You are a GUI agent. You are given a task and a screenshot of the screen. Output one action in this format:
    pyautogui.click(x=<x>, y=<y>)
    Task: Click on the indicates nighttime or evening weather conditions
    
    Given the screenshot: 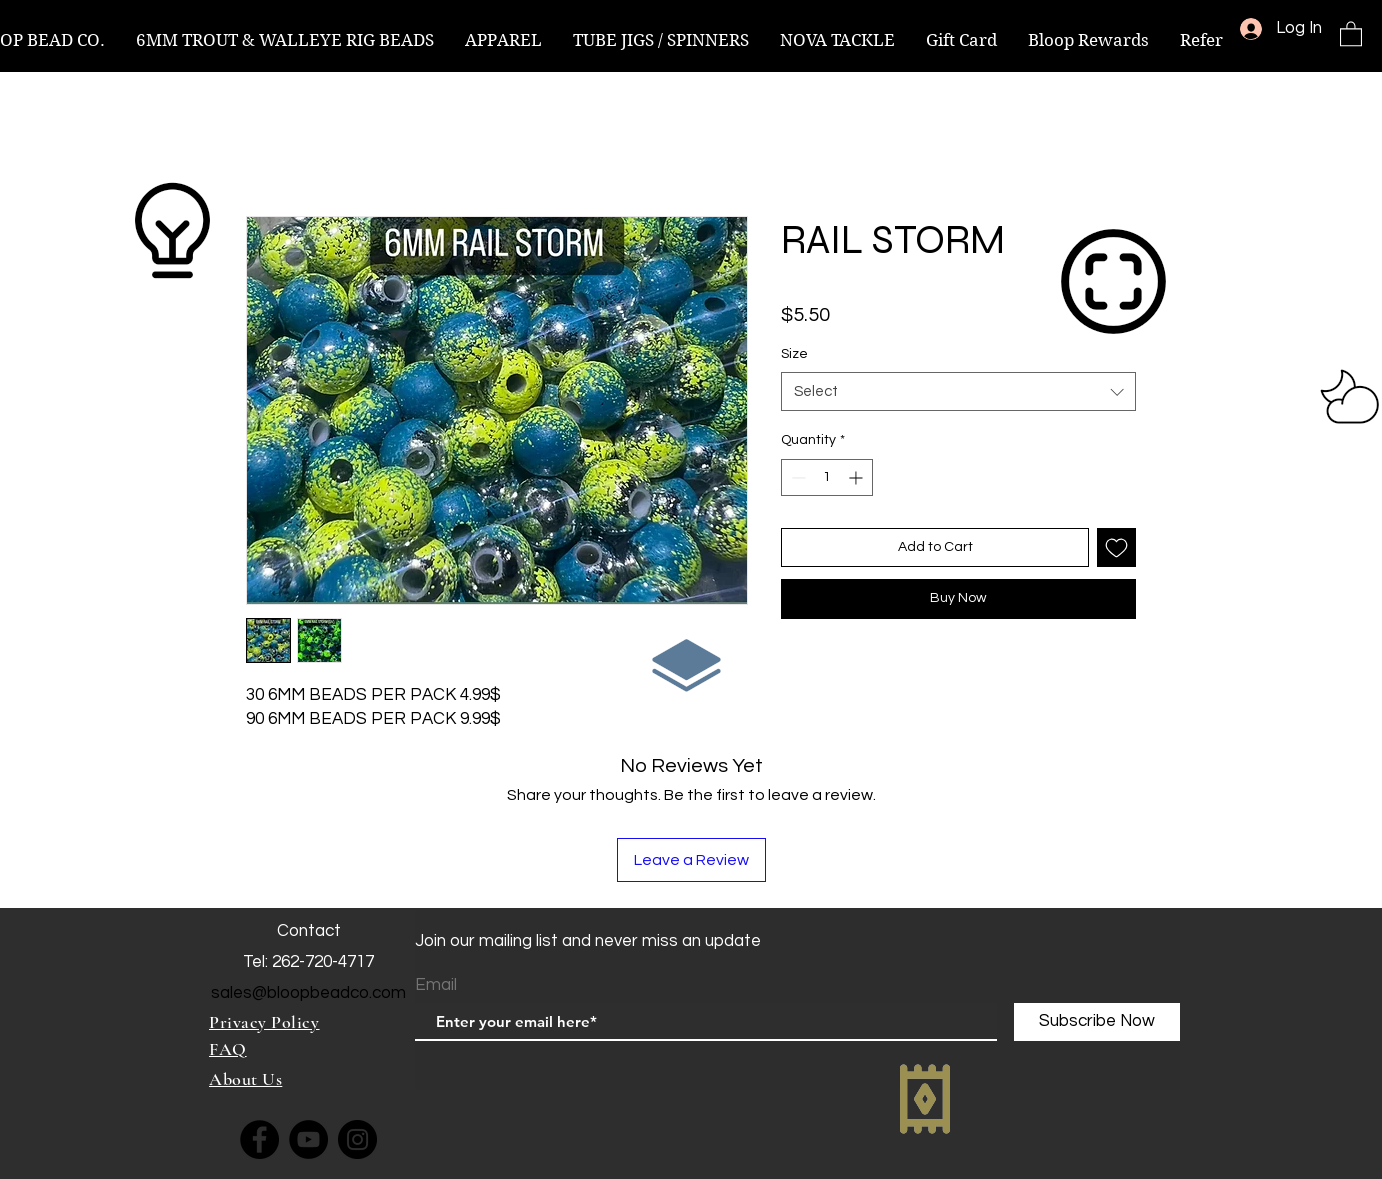 What is the action you would take?
    pyautogui.click(x=1348, y=399)
    